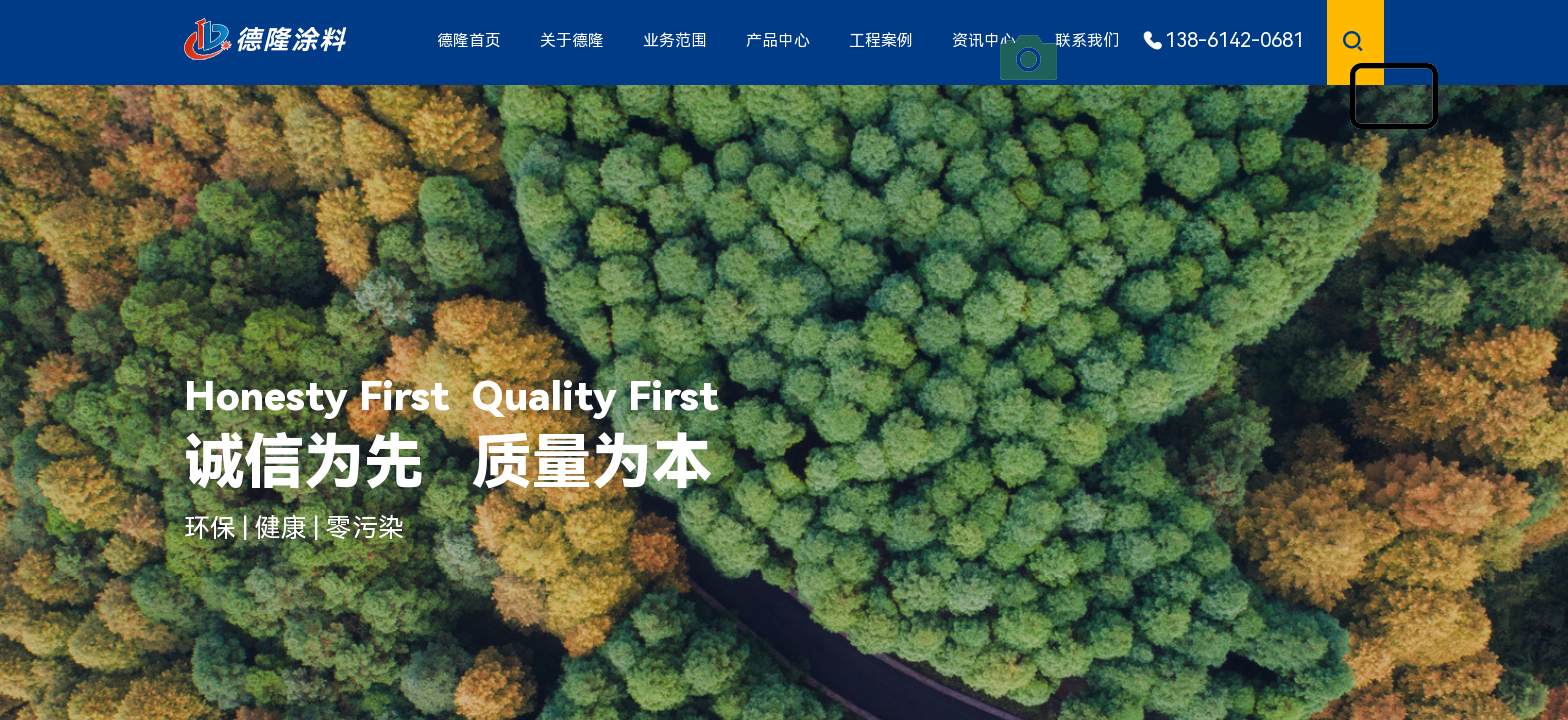 The width and height of the screenshot is (1568, 720). I want to click on switch to landscape tablet view, so click(1394, 96).